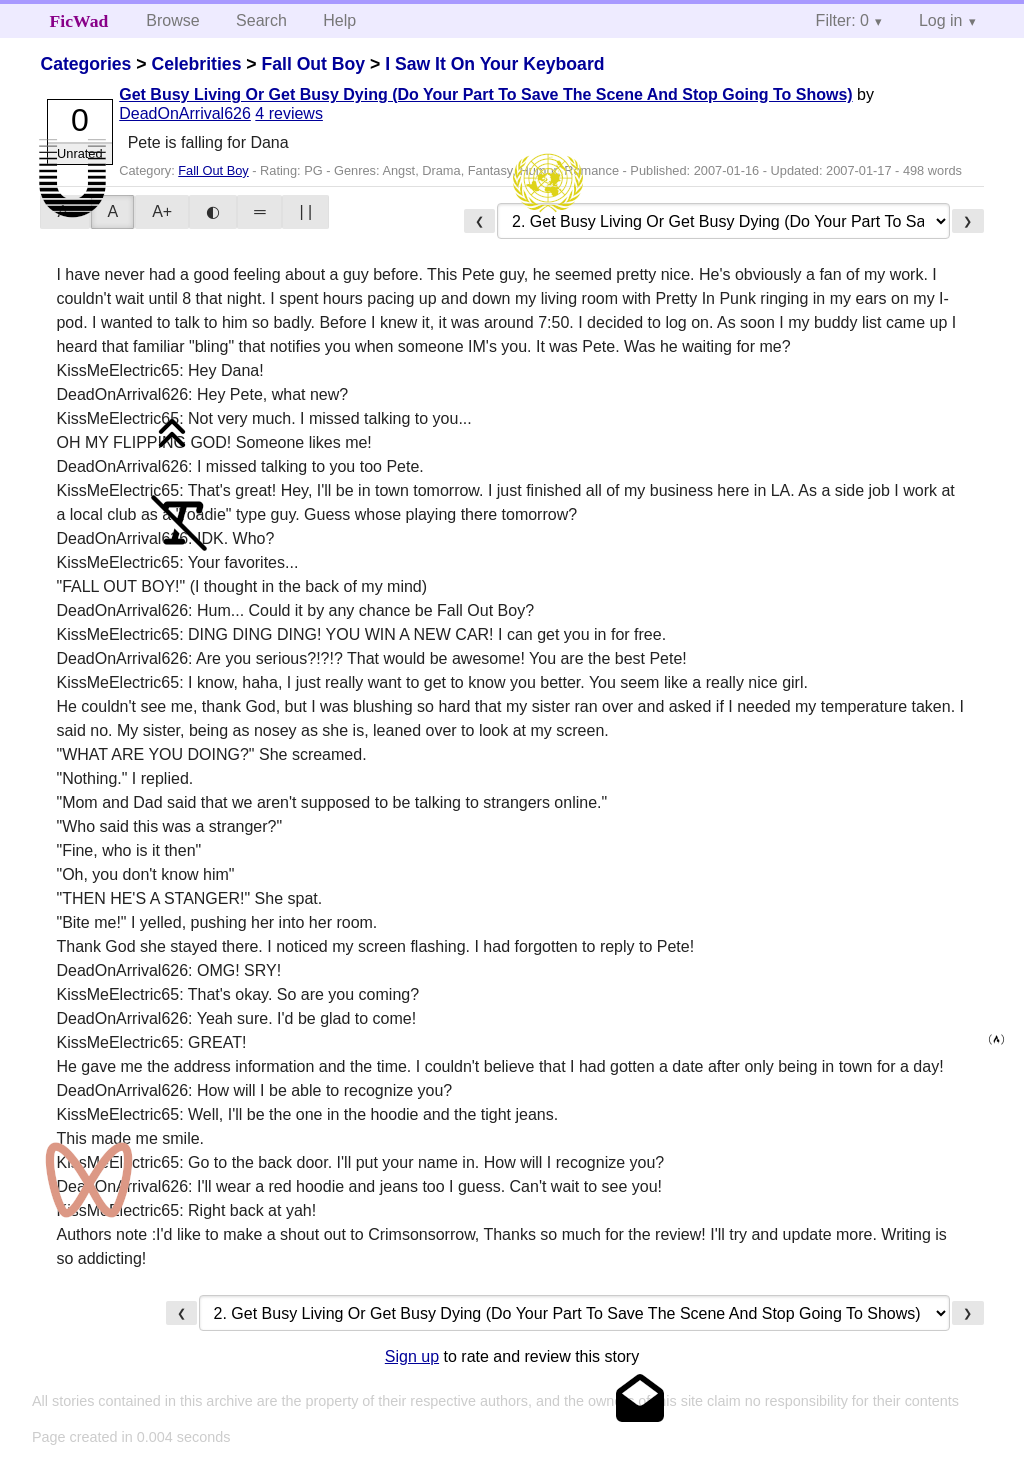 The height and width of the screenshot is (1479, 1024). Describe the element at coordinates (640, 1401) in the screenshot. I see `view an opened or read email` at that location.